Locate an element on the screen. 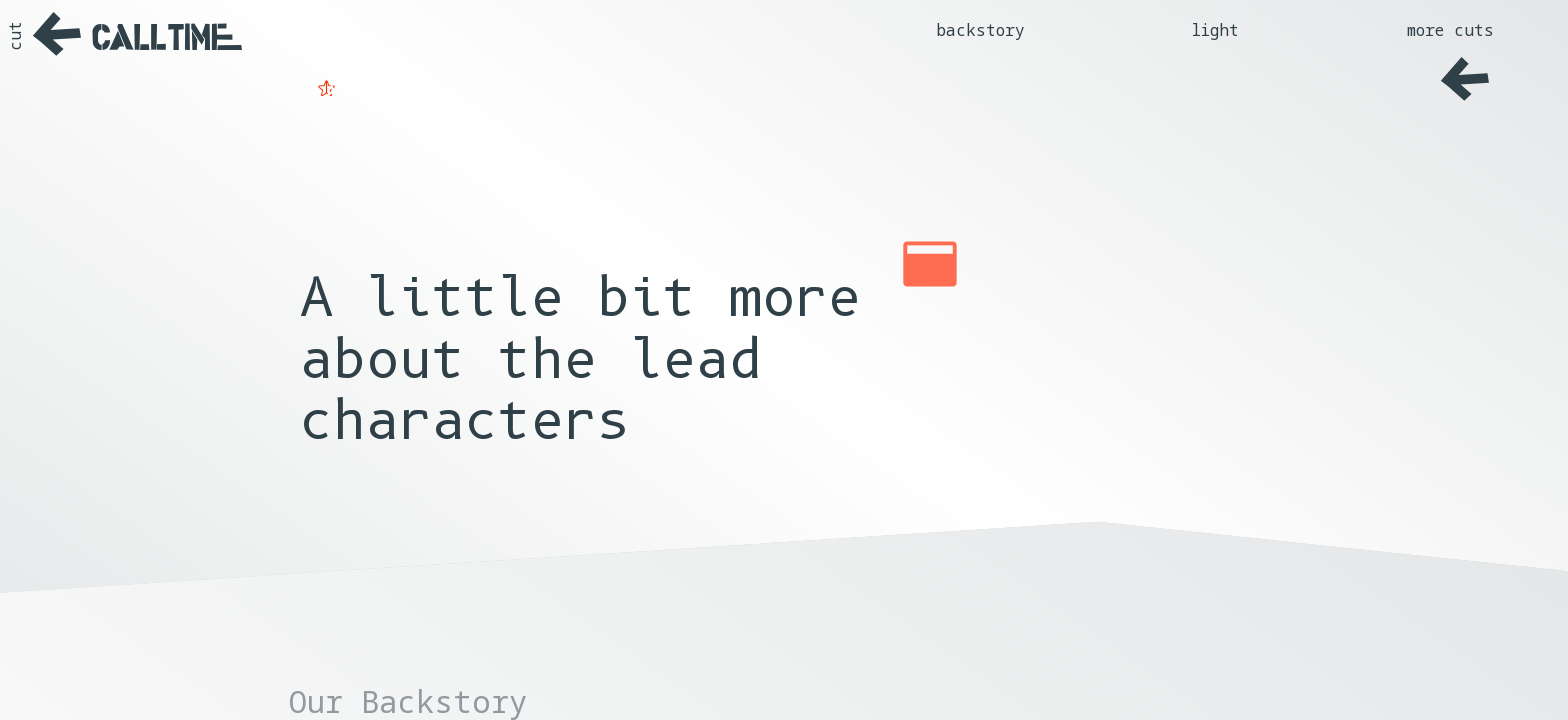 The height and width of the screenshot is (720, 1568). open web browser is located at coordinates (930, 264).